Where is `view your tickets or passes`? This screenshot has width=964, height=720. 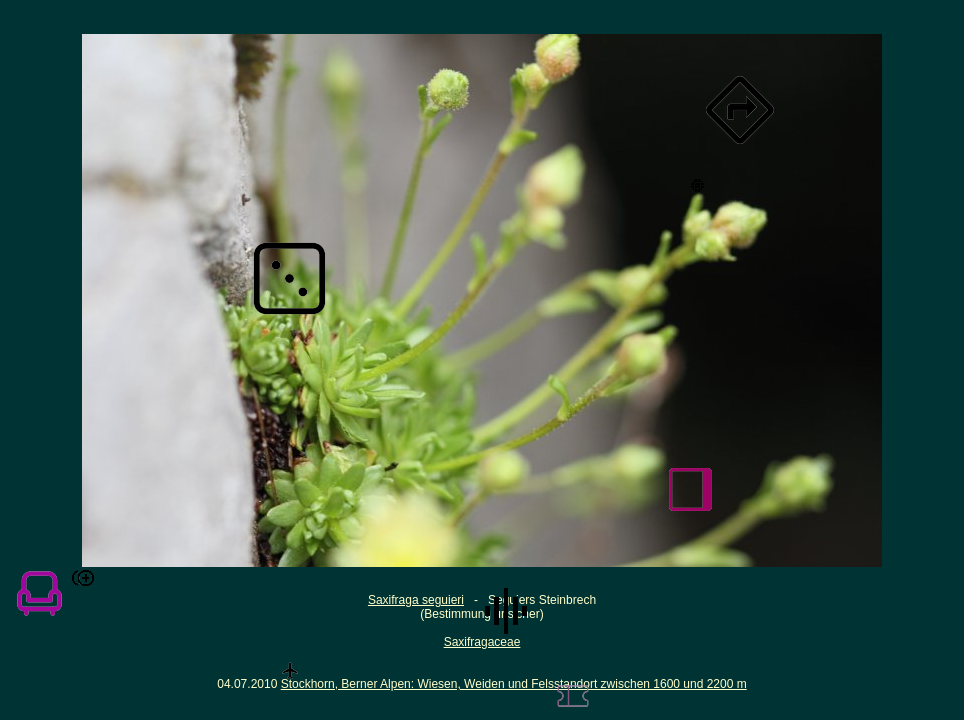 view your tickets or passes is located at coordinates (573, 696).